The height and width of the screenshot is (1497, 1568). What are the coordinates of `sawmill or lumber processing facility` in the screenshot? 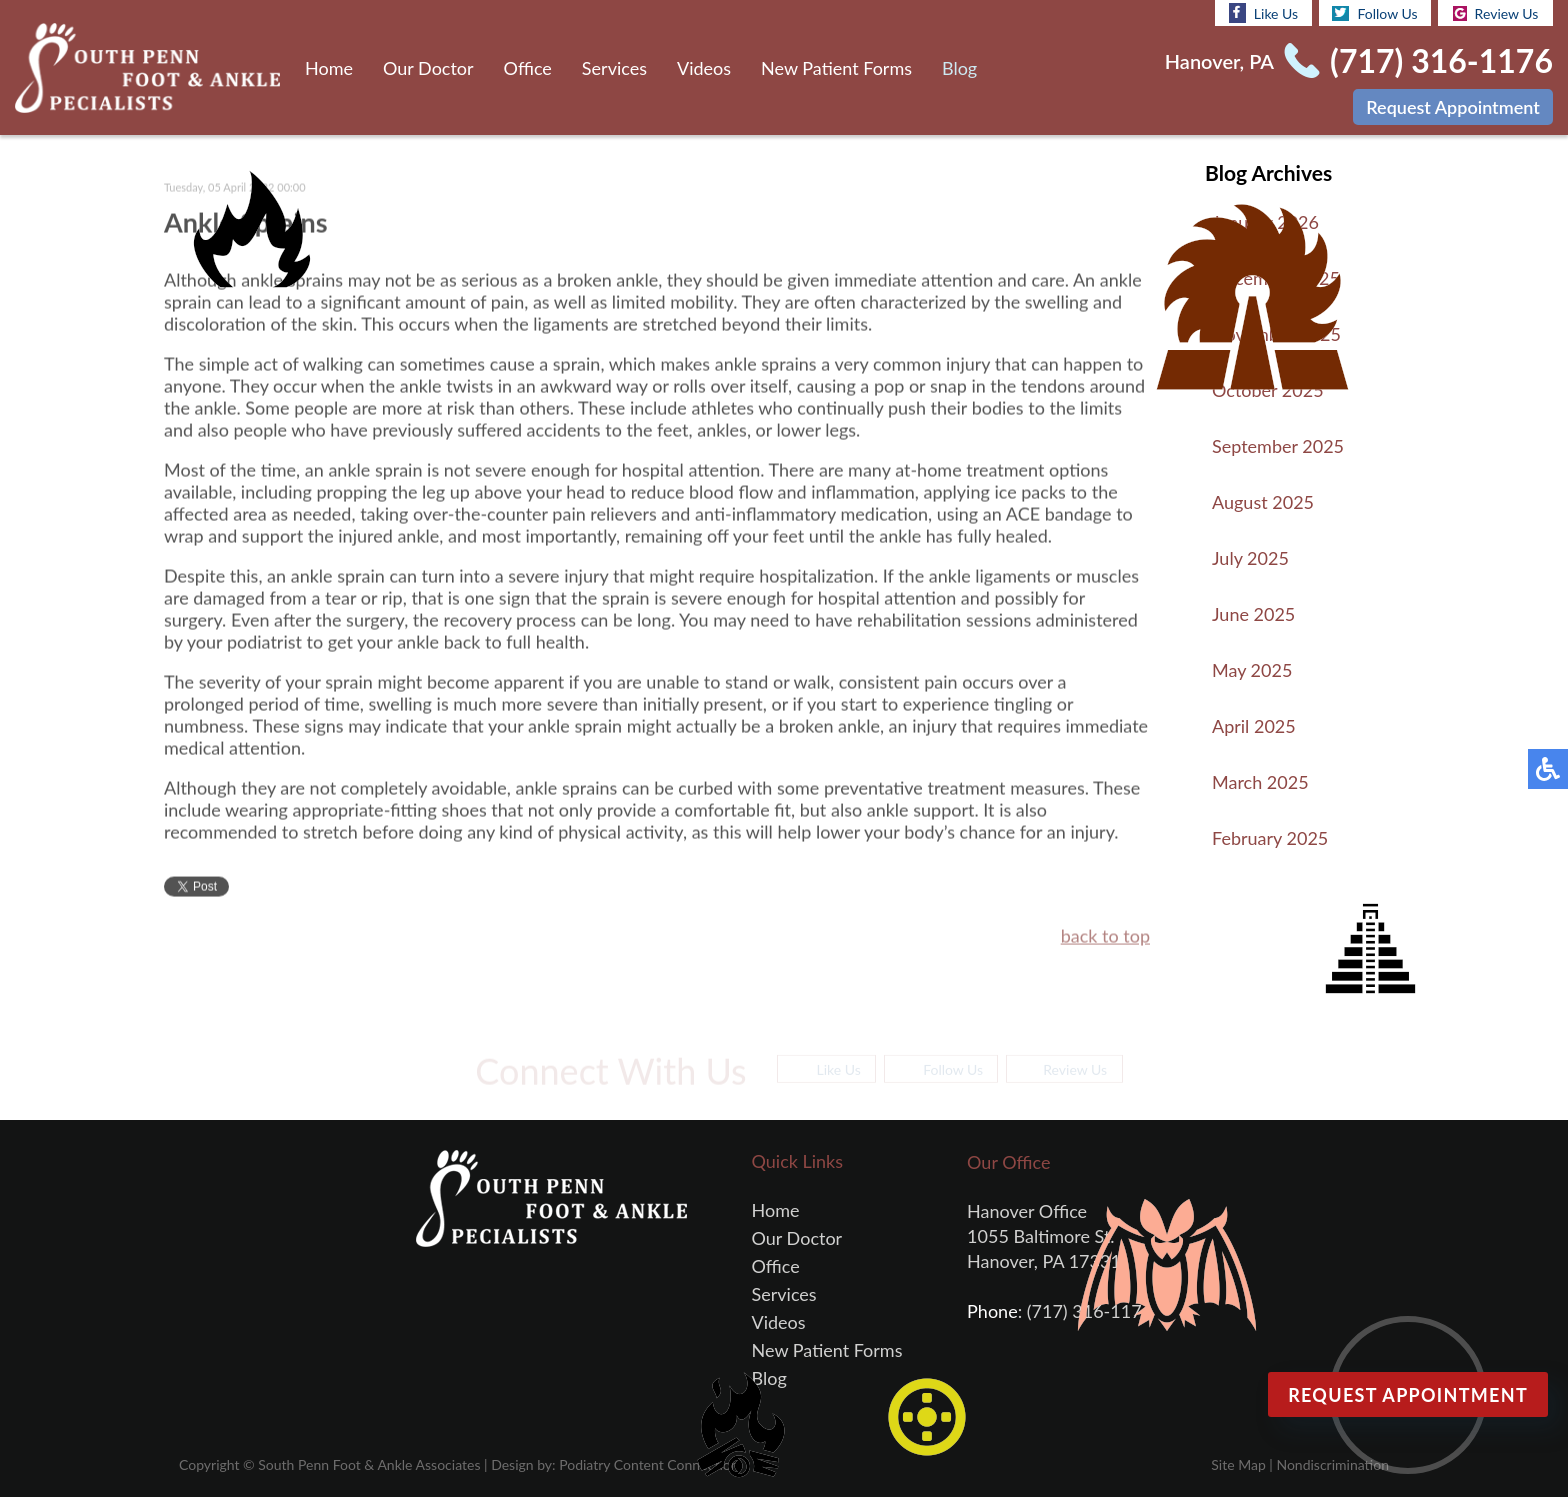 It's located at (1252, 292).